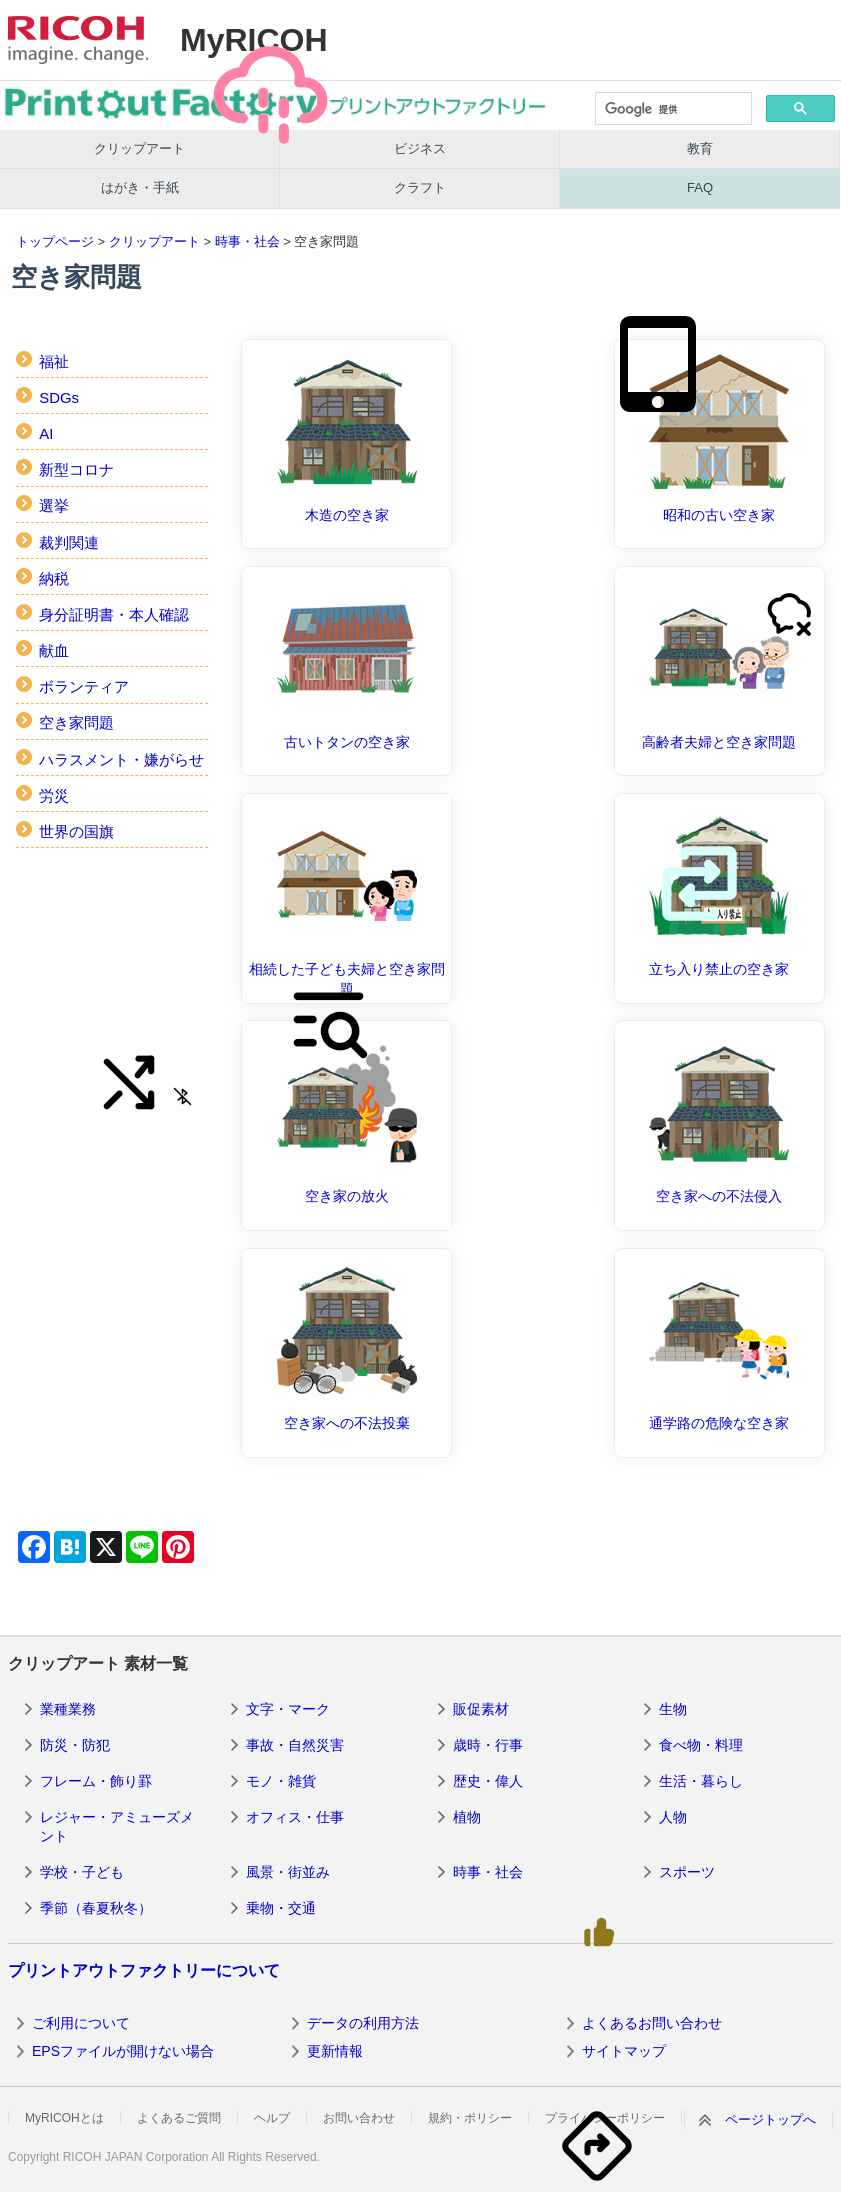  I want to click on like or upvote content, so click(600, 1932).